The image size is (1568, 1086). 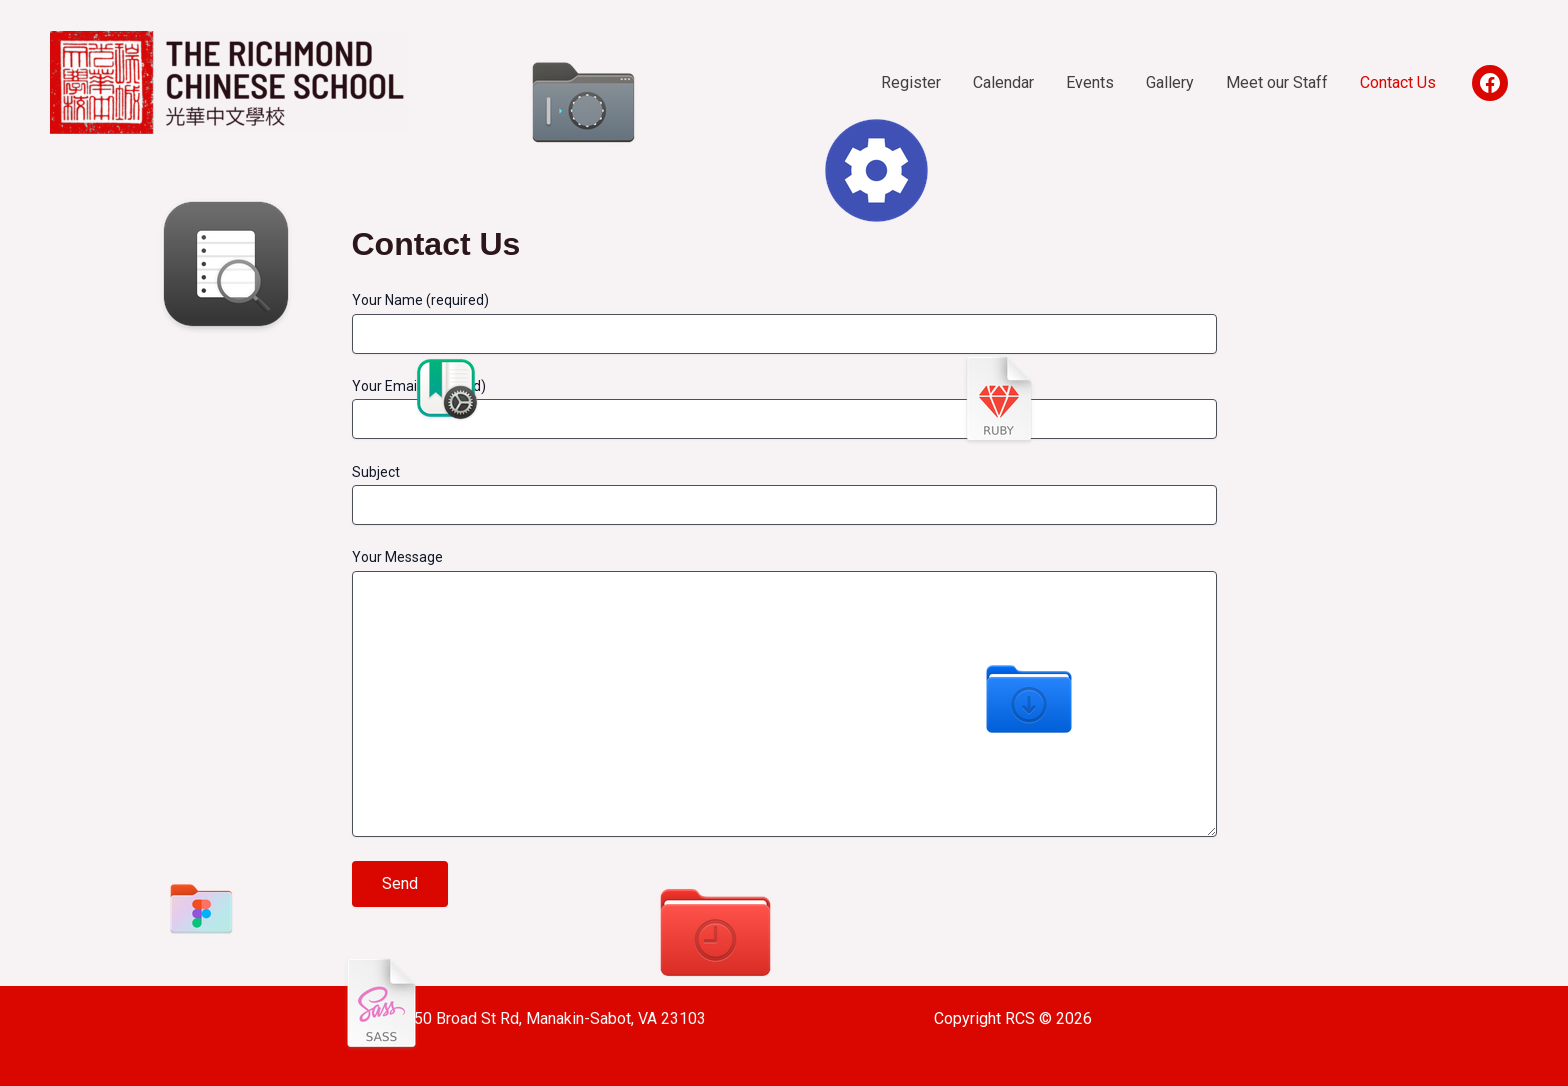 I want to click on sass stylesheet file, so click(x=381, y=1004).